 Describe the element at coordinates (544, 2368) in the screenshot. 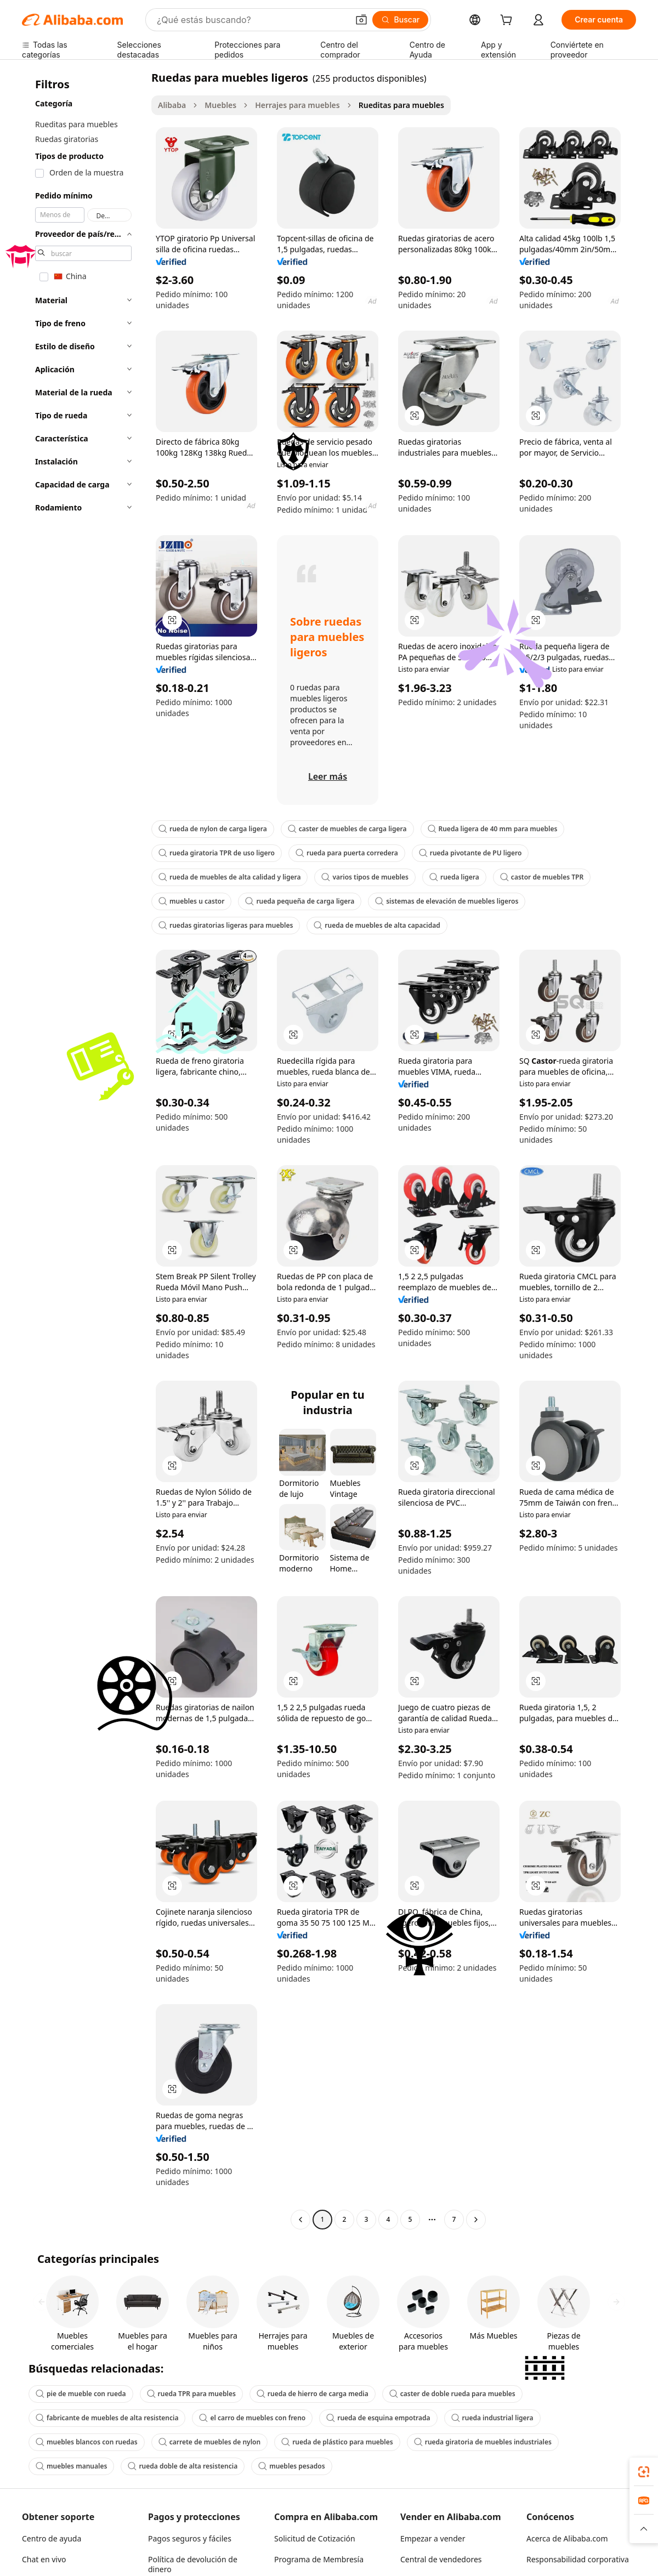

I see `access train or railway station information` at that location.